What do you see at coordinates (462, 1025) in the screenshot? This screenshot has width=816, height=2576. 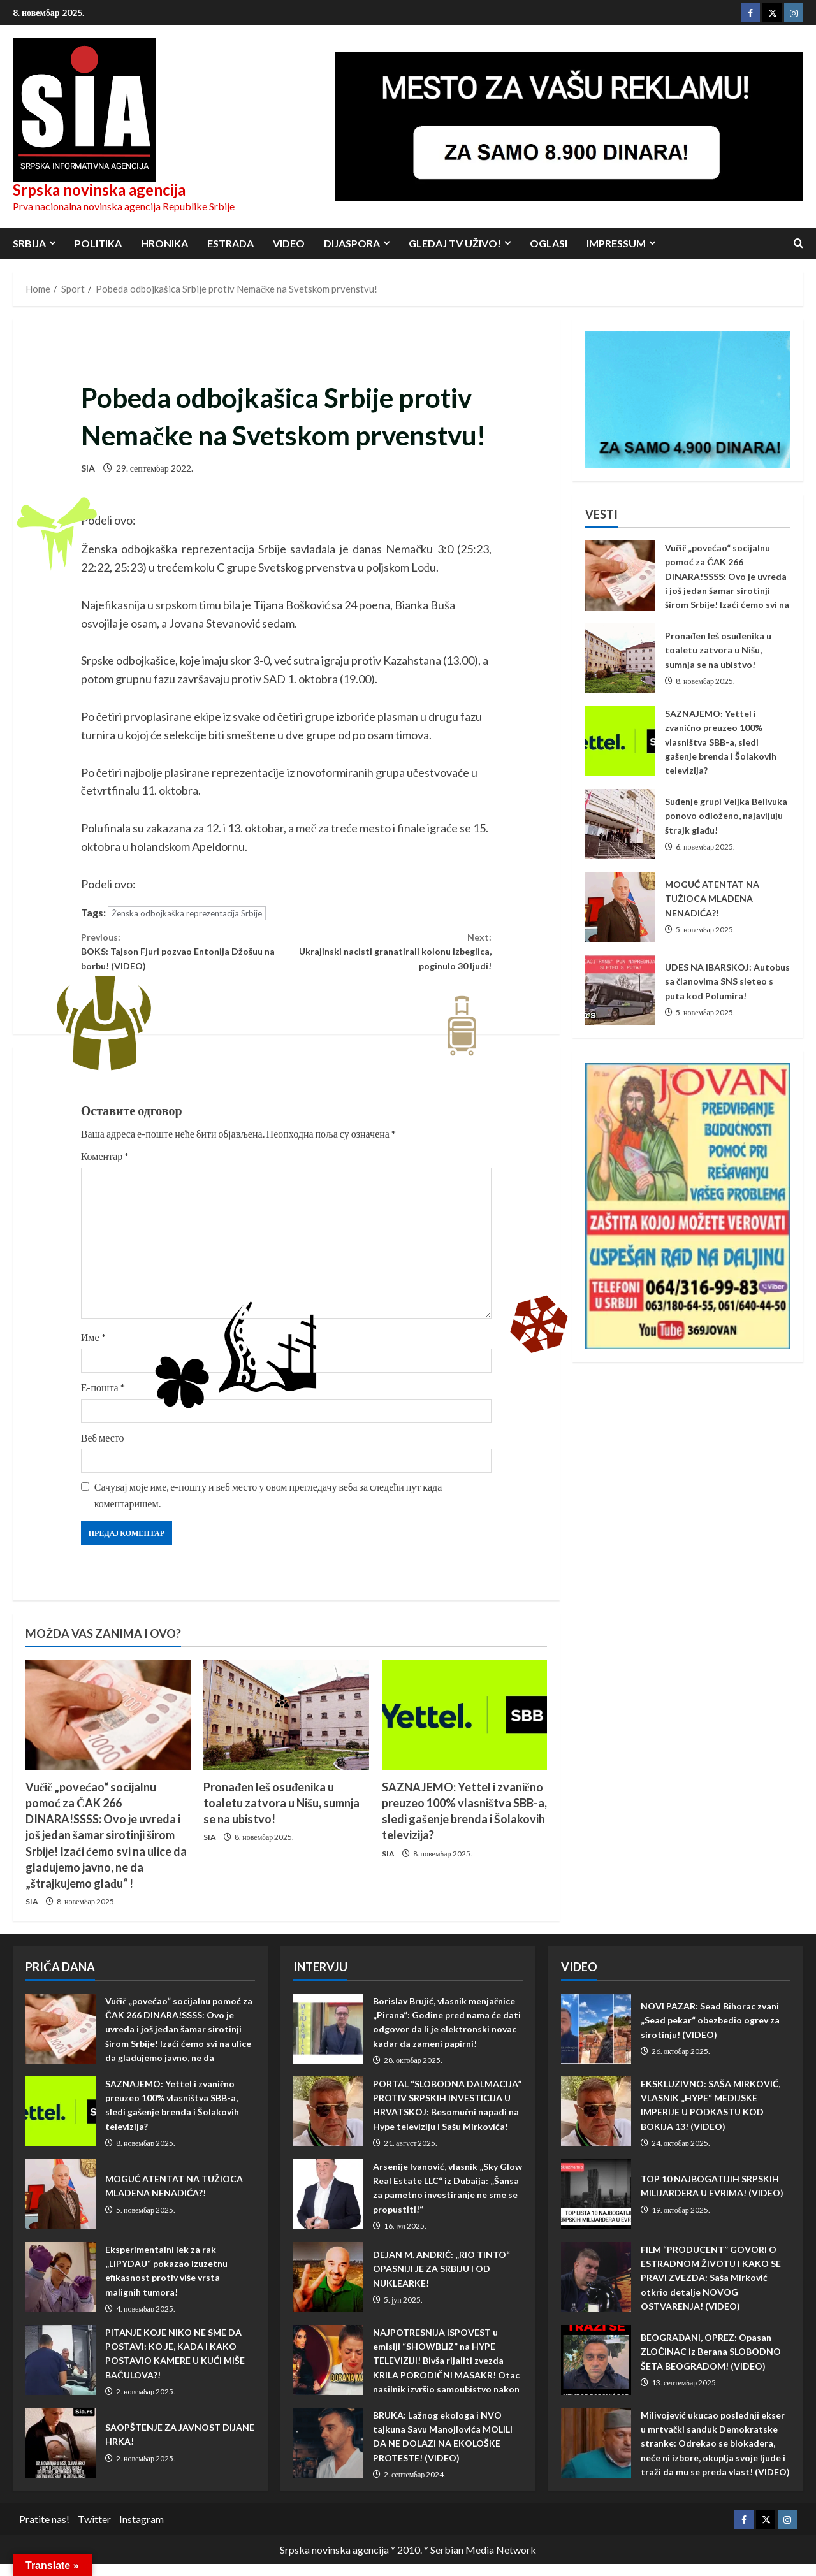 I see `access travel or trip planning features` at bounding box center [462, 1025].